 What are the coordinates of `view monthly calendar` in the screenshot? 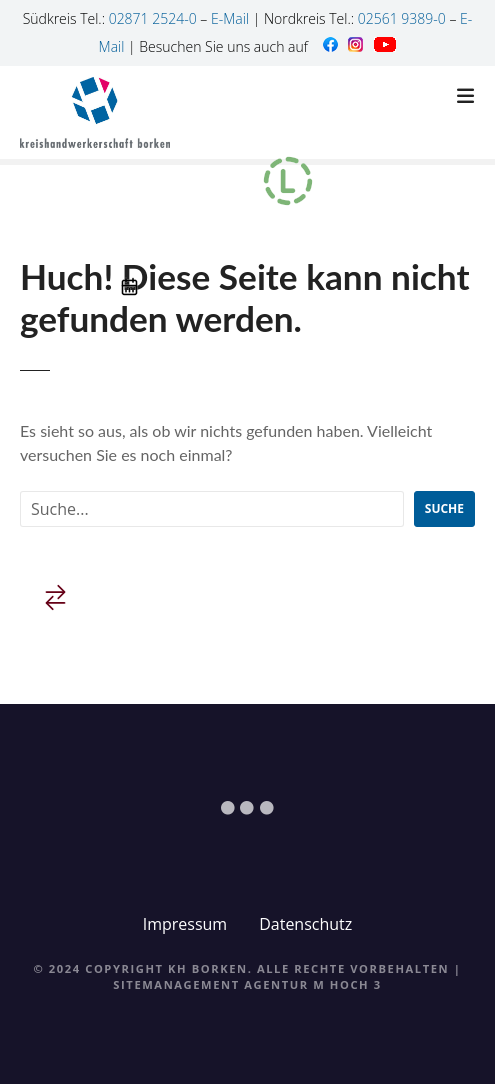 It's located at (129, 286).